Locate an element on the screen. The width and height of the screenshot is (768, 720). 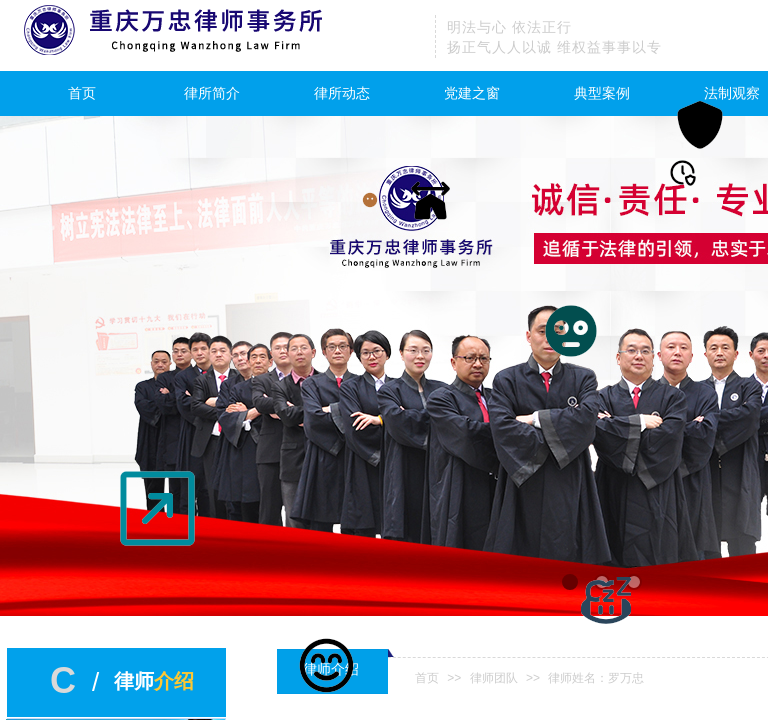
add a positive reaction or emoji is located at coordinates (326, 665).